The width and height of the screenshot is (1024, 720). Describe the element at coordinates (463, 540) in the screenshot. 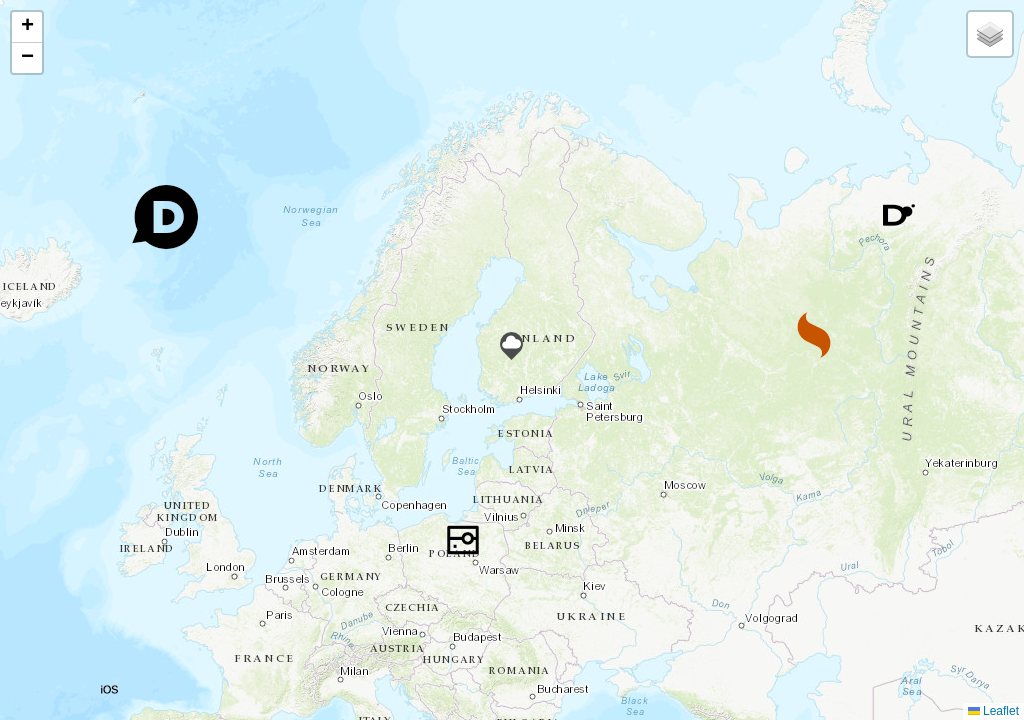

I see `start a presentation or slideshow` at that location.